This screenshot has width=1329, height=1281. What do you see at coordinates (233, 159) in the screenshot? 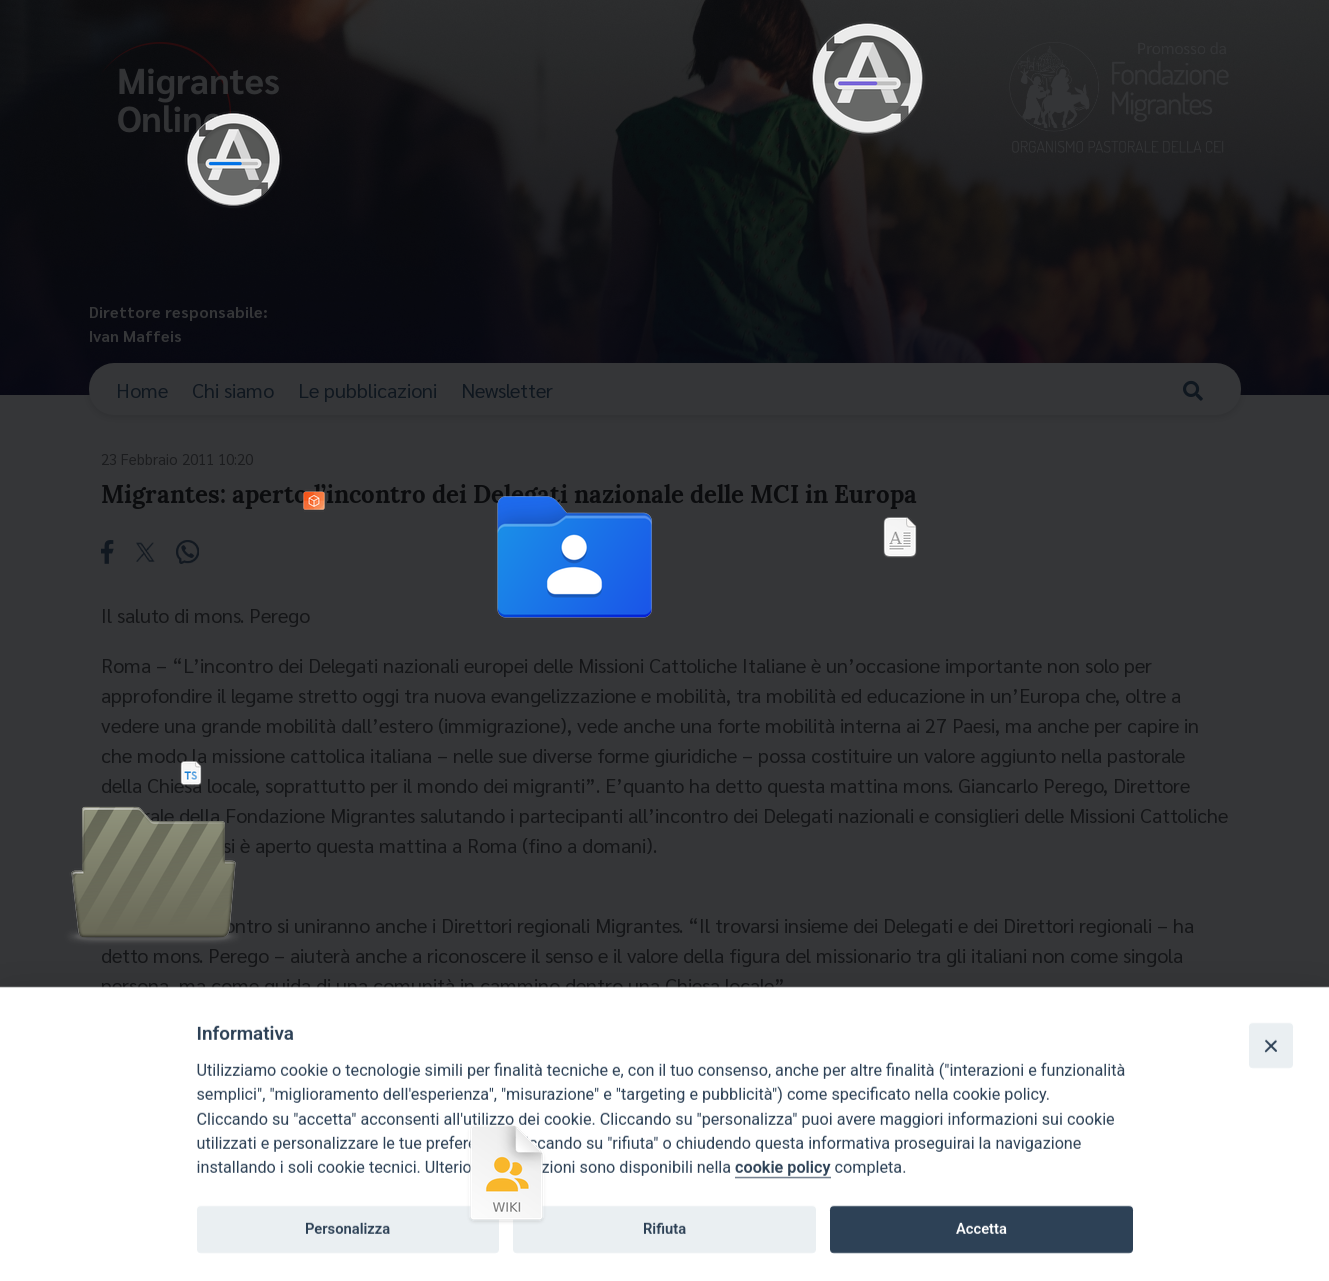
I see `open the software update manager` at bounding box center [233, 159].